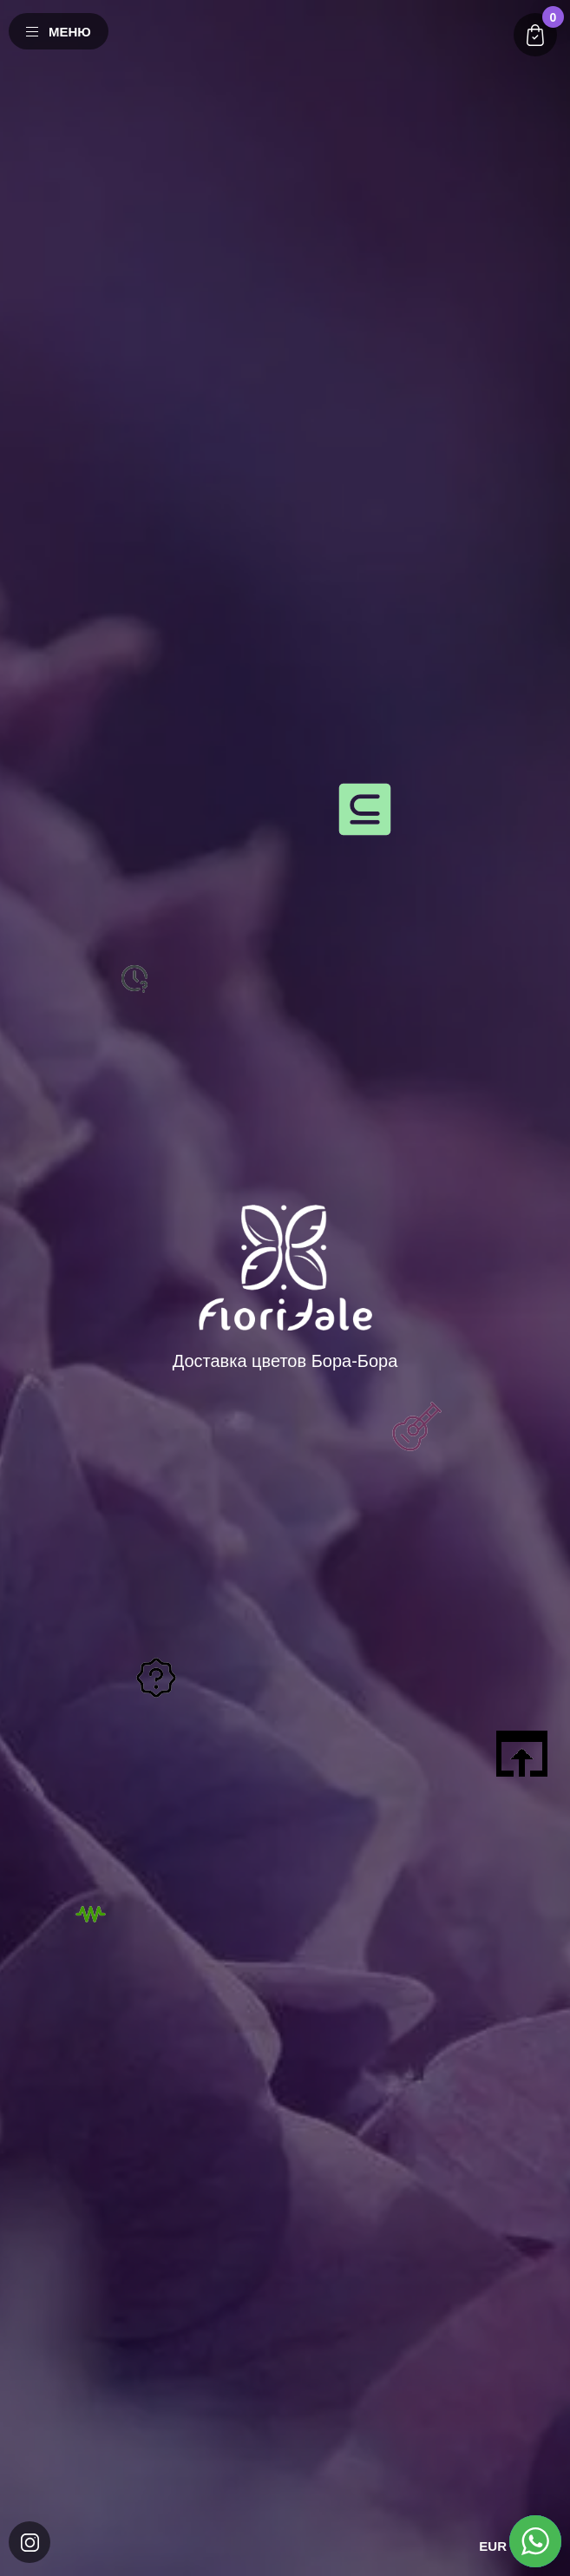  I want to click on indicates a subset relationship in mathematical or data contexts, so click(364, 809).